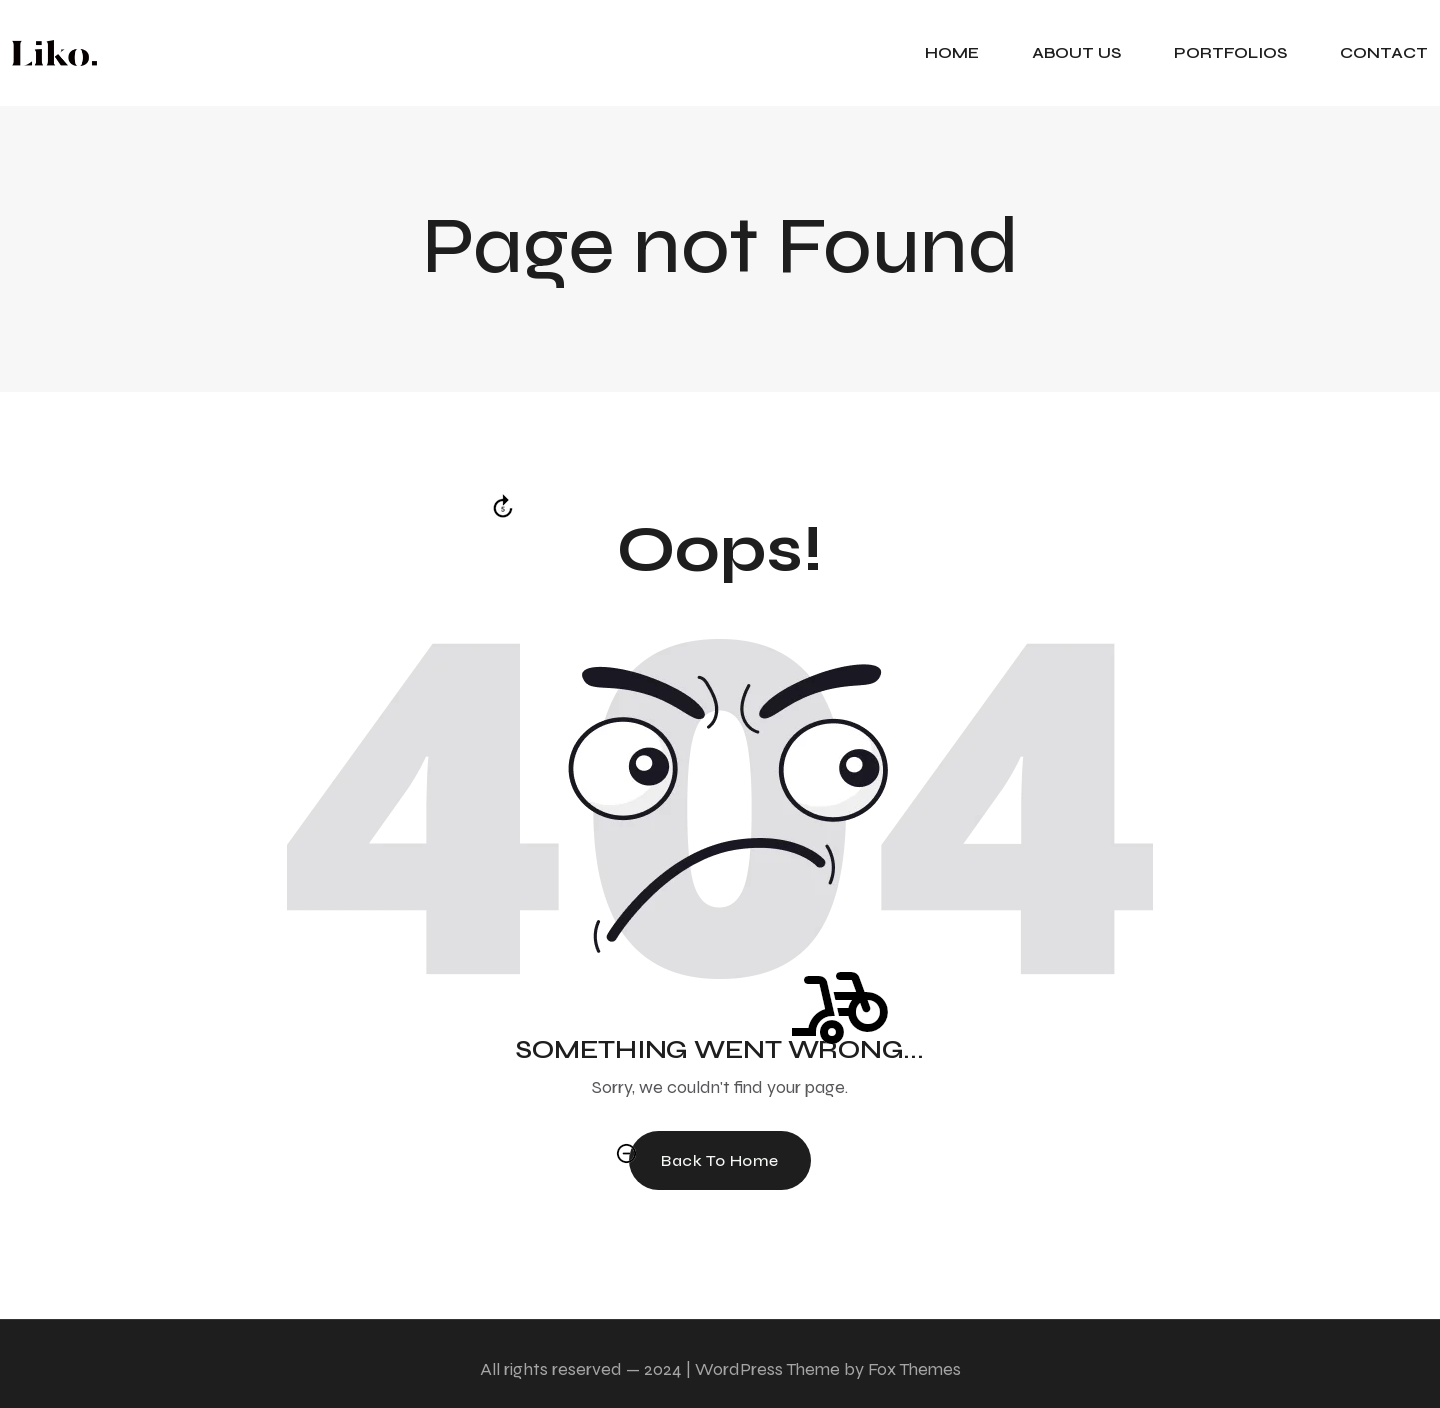 The width and height of the screenshot is (1440, 1408). What do you see at coordinates (626, 1153) in the screenshot?
I see `remove an item from a list or cart` at bounding box center [626, 1153].